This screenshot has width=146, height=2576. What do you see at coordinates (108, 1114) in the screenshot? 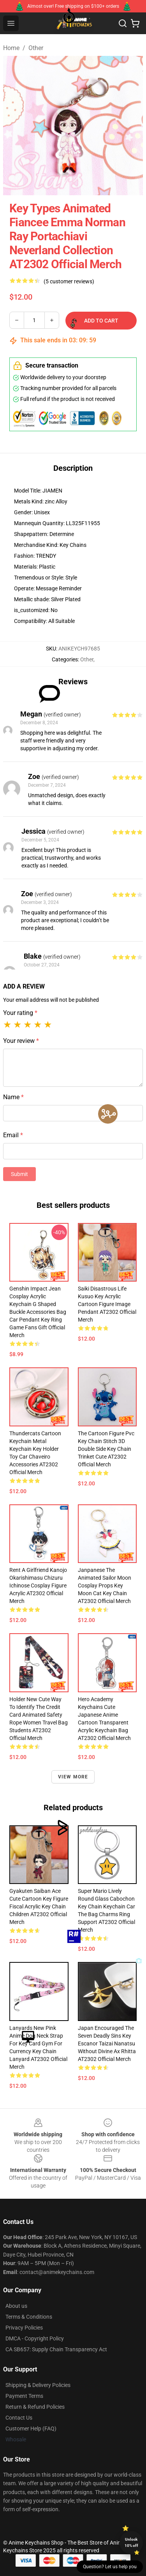
I see `open namuwiki website` at bounding box center [108, 1114].